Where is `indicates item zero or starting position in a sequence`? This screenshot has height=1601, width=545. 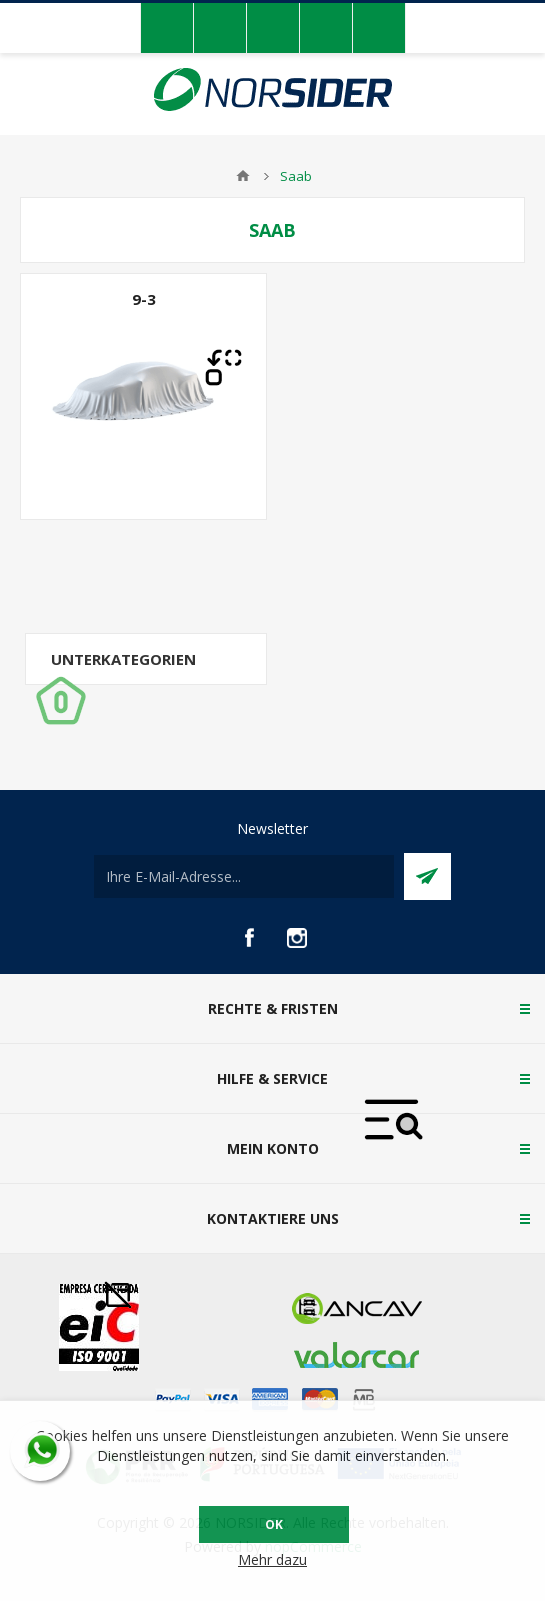
indicates item zero or starting position in a sequence is located at coordinates (61, 702).